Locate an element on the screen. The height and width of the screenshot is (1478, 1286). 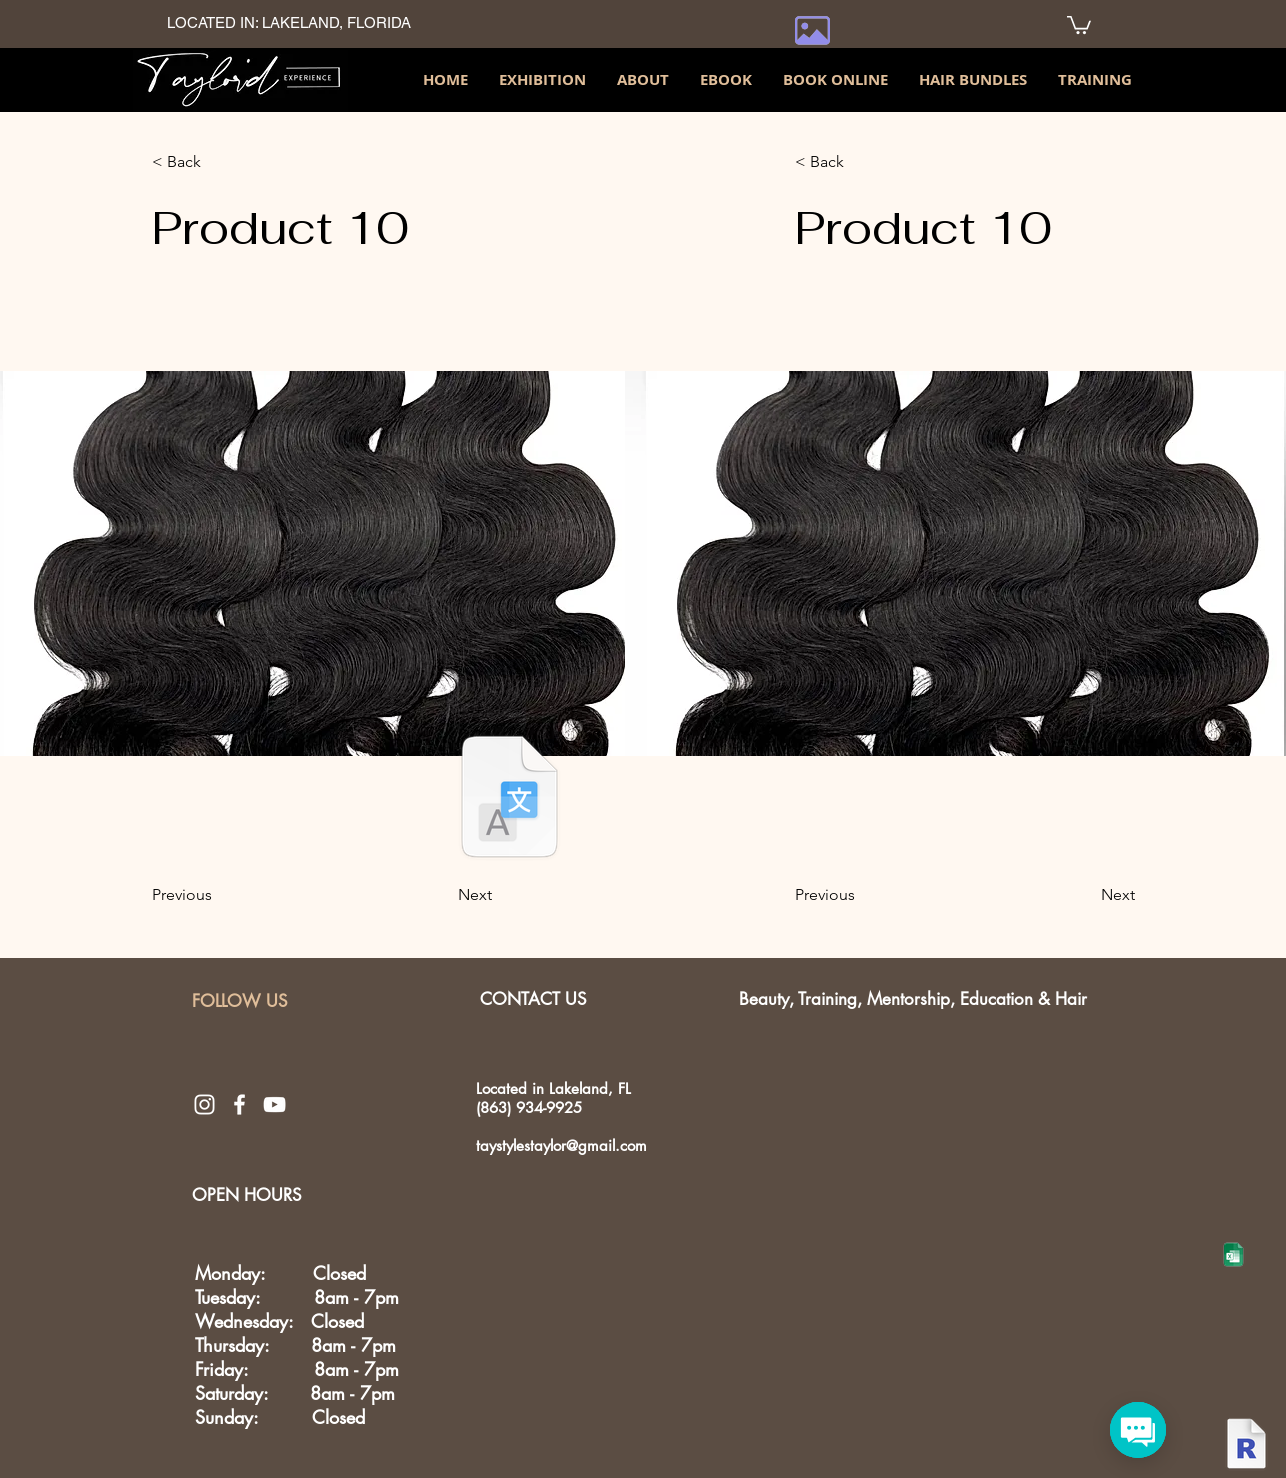
open a Microsoft Excel spreadsheet file is located at coordinates (1233, 1254).